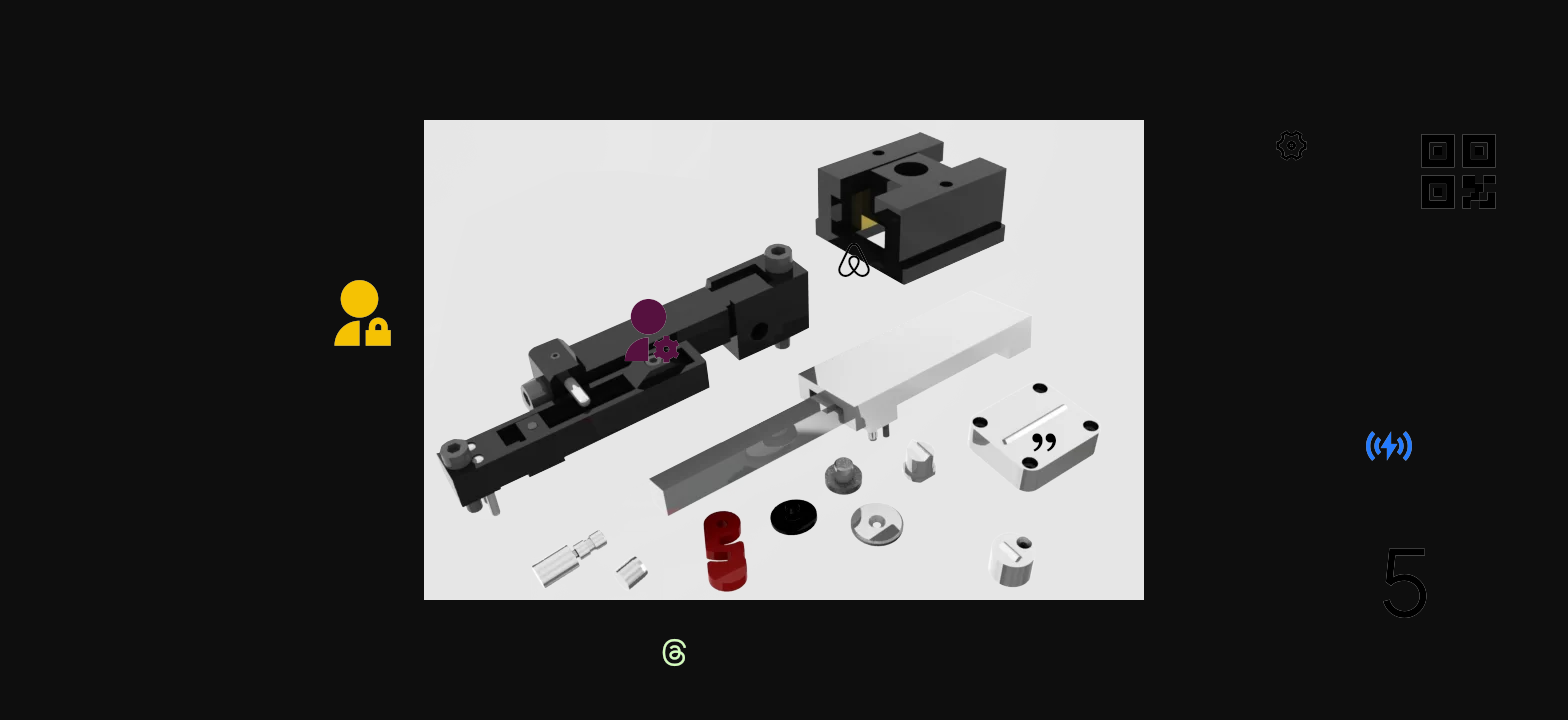 Image resolution: width=1568 pixels, height=720 pixels. Describe the element at coordinates (648, 331) in the screenshot. I see `access user account settings` at that location.